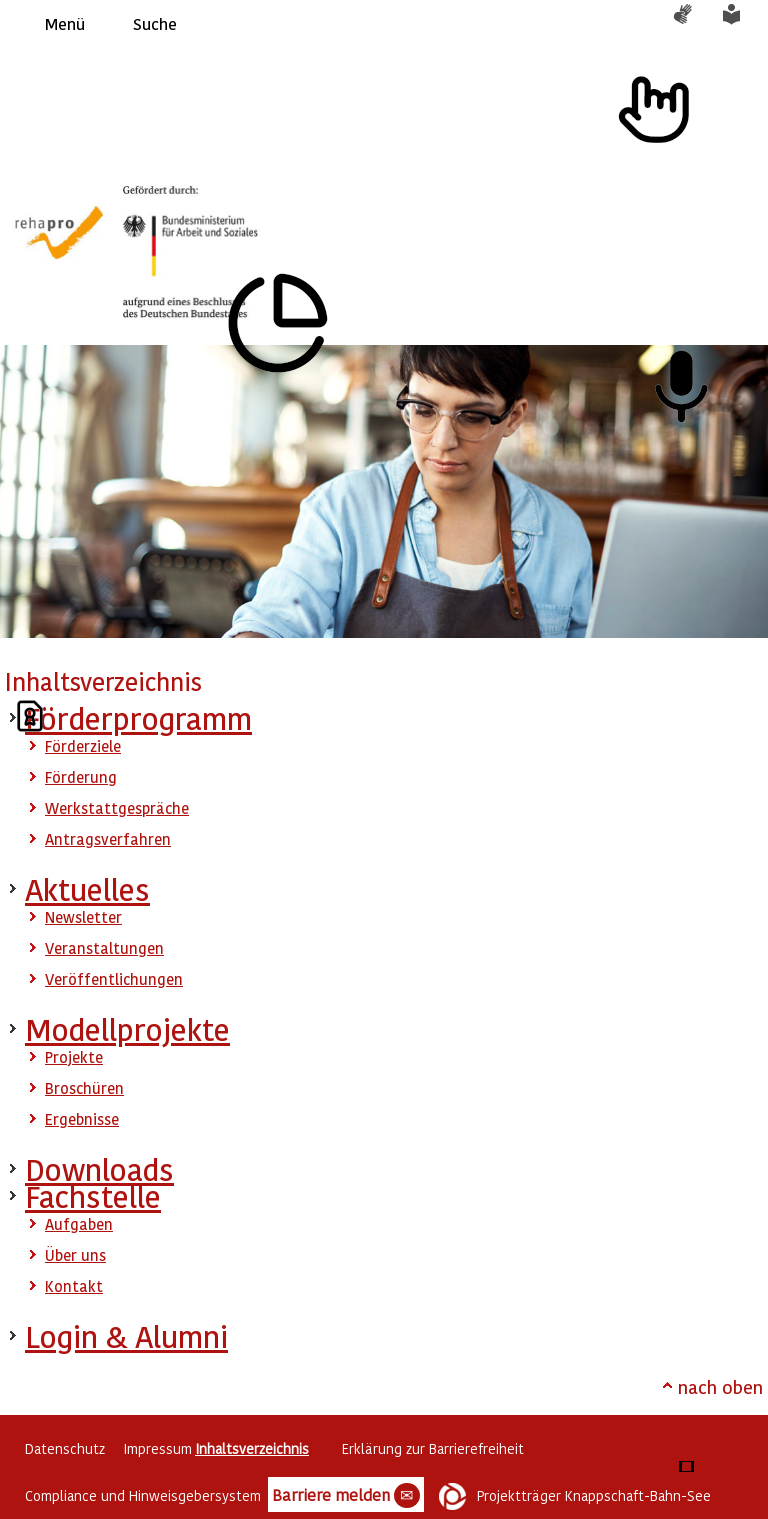 The height and width of the screenshot is (1519, 768). Describe the element at coordinates (30, 716) in the screenshot. I see `view certified or verified document` at that location.